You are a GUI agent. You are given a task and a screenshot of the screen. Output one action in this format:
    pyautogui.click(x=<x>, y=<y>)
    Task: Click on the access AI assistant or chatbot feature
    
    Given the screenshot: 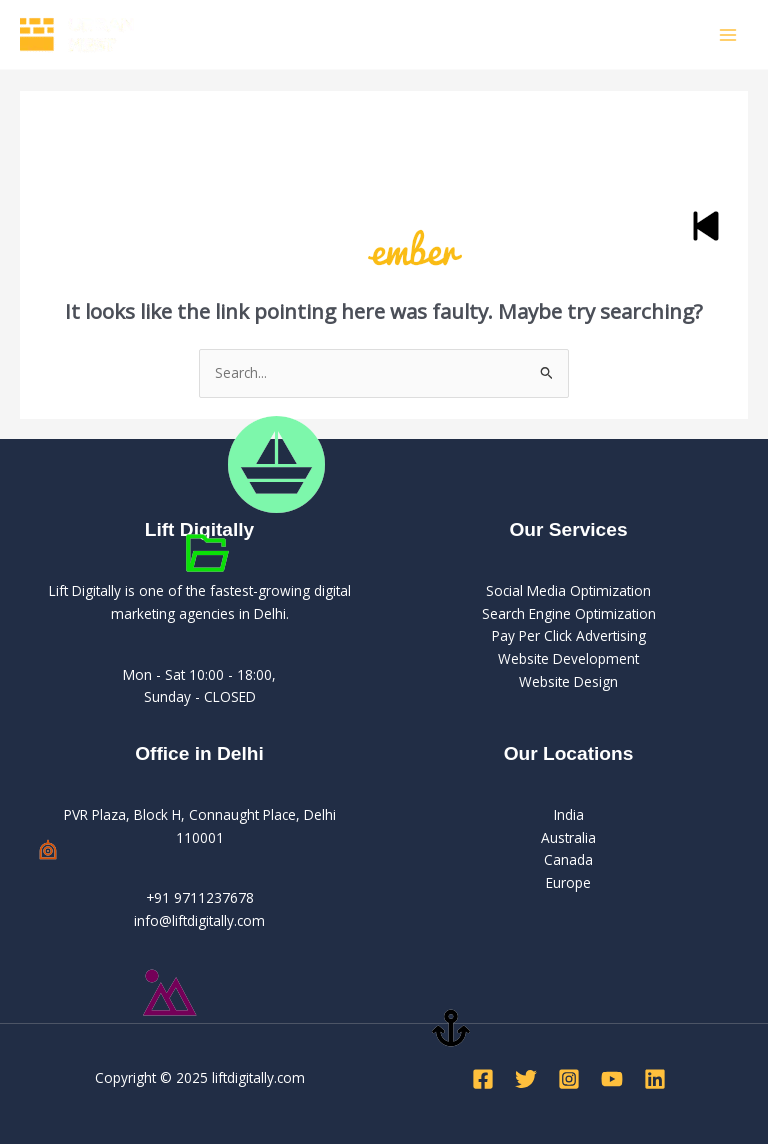 What is the action you would take?
    pyautogui.click(x=48, y=850)
    